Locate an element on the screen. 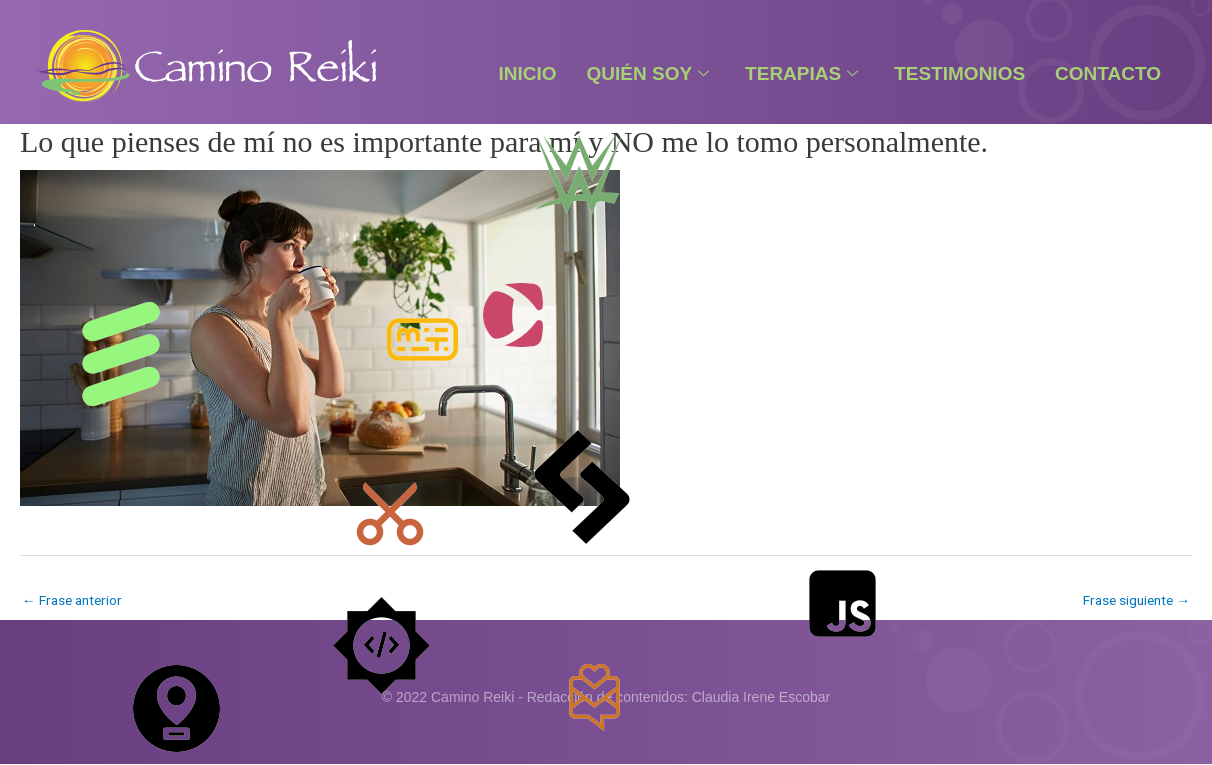 The image size is (1212, 765). ericsson brand logo is located at coordinates (121, 354).